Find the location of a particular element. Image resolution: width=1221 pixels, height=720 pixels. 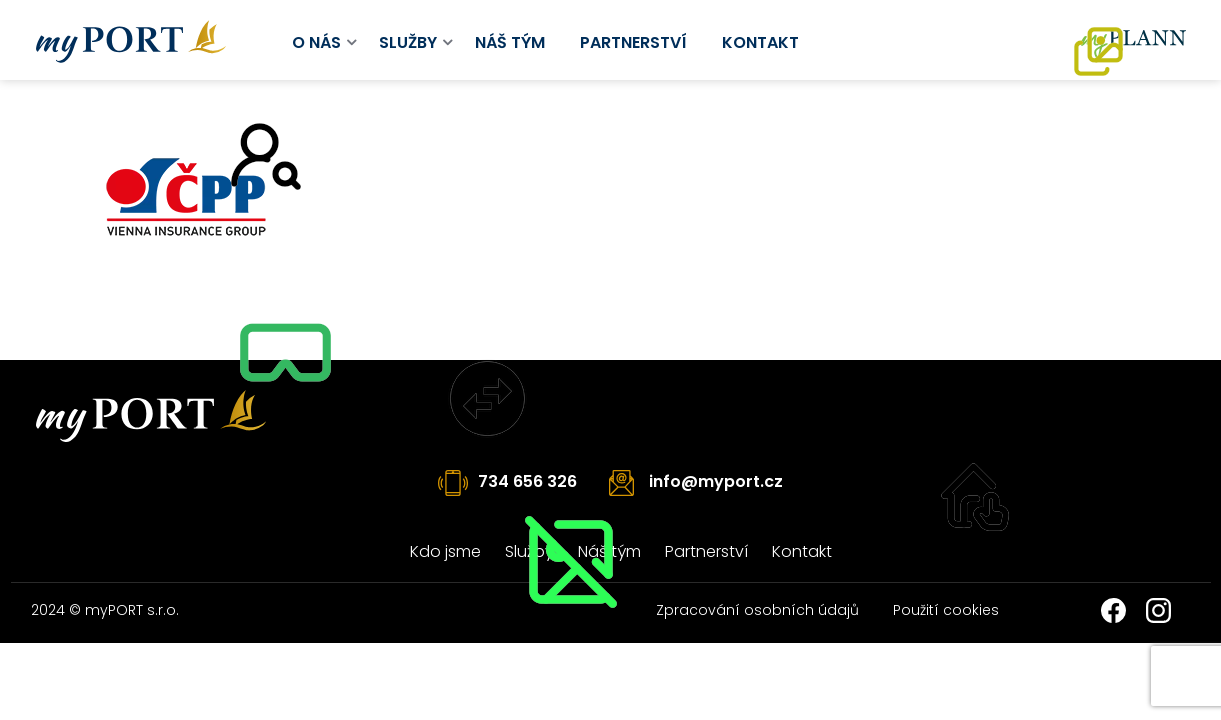

swap or exchange items is located at coordinates (487, 398).